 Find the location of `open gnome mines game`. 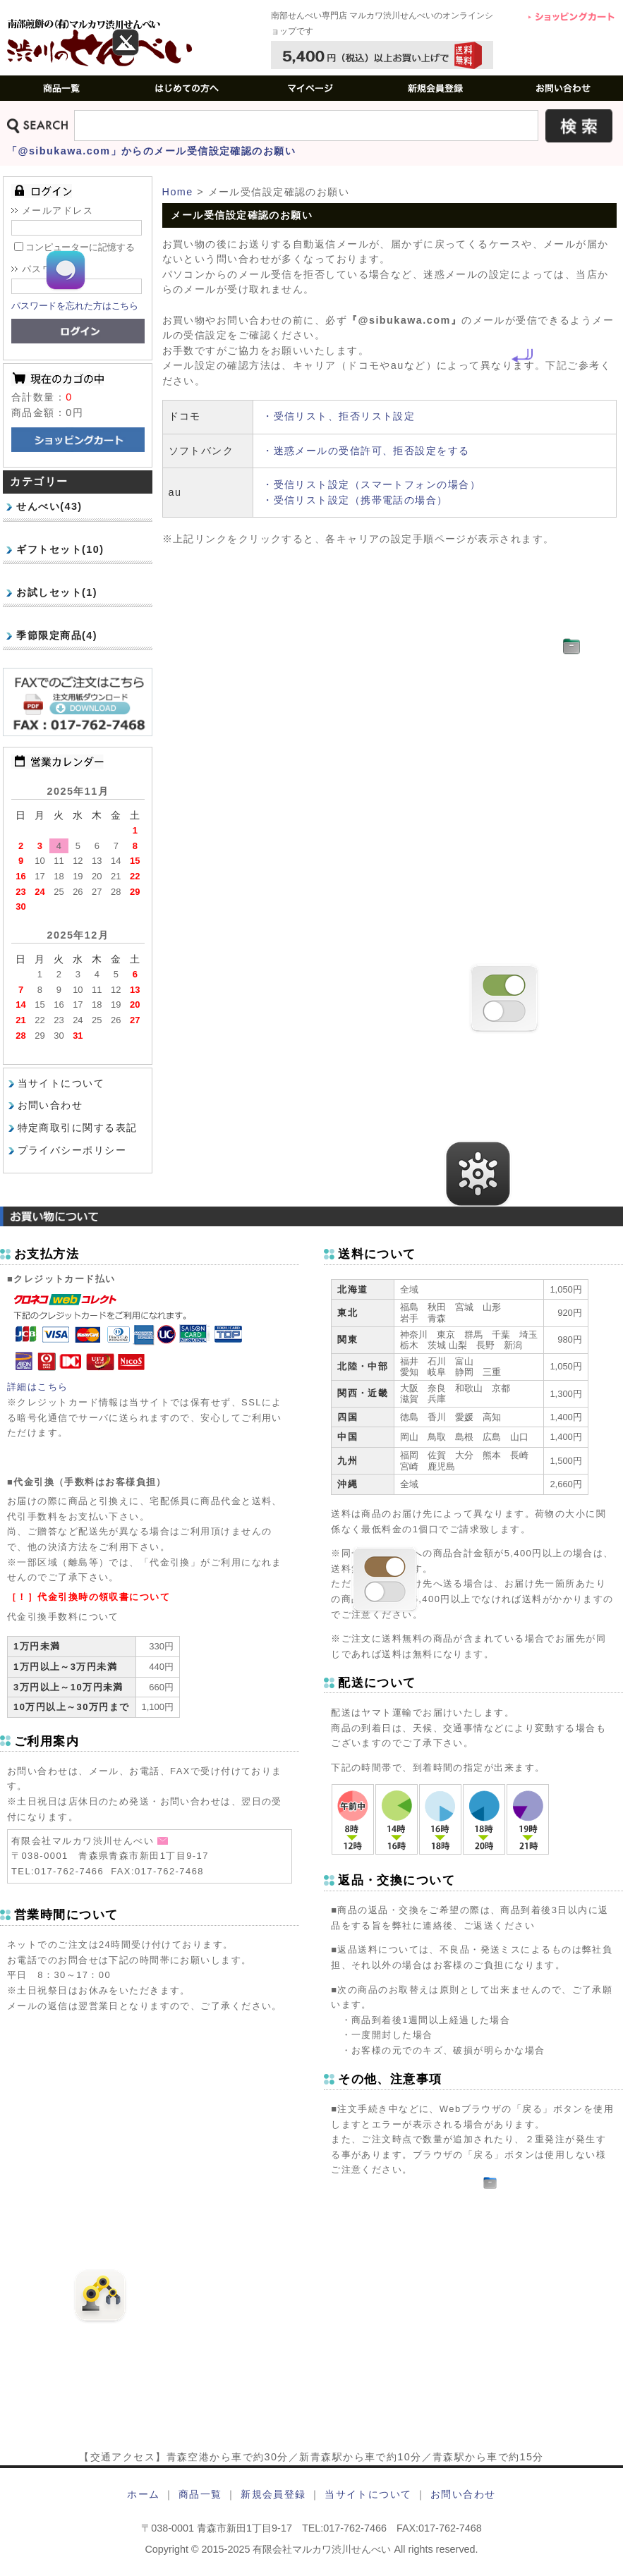

open gnome mines game is located at coordinates (478, 1173).